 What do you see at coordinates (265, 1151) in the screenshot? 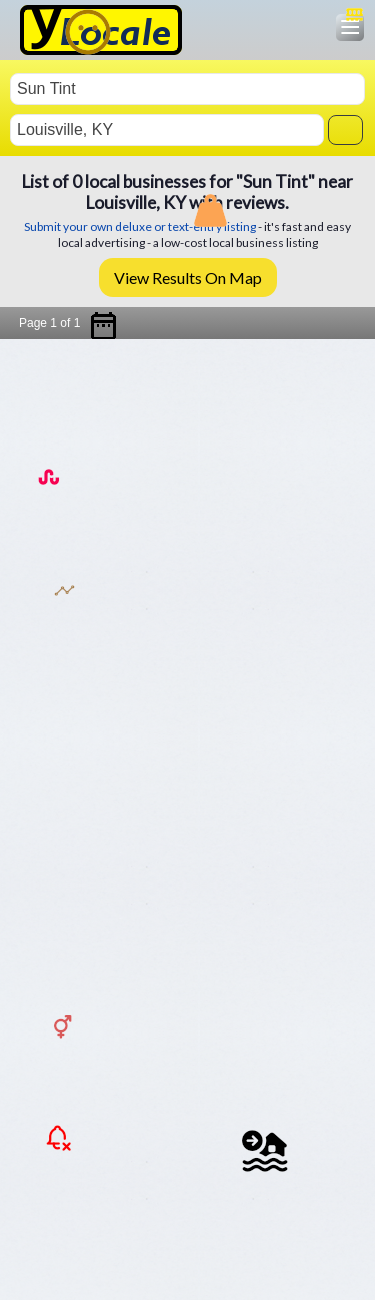
I see `navigate to flood evacuation routes` at bounding box center [265, 1151].